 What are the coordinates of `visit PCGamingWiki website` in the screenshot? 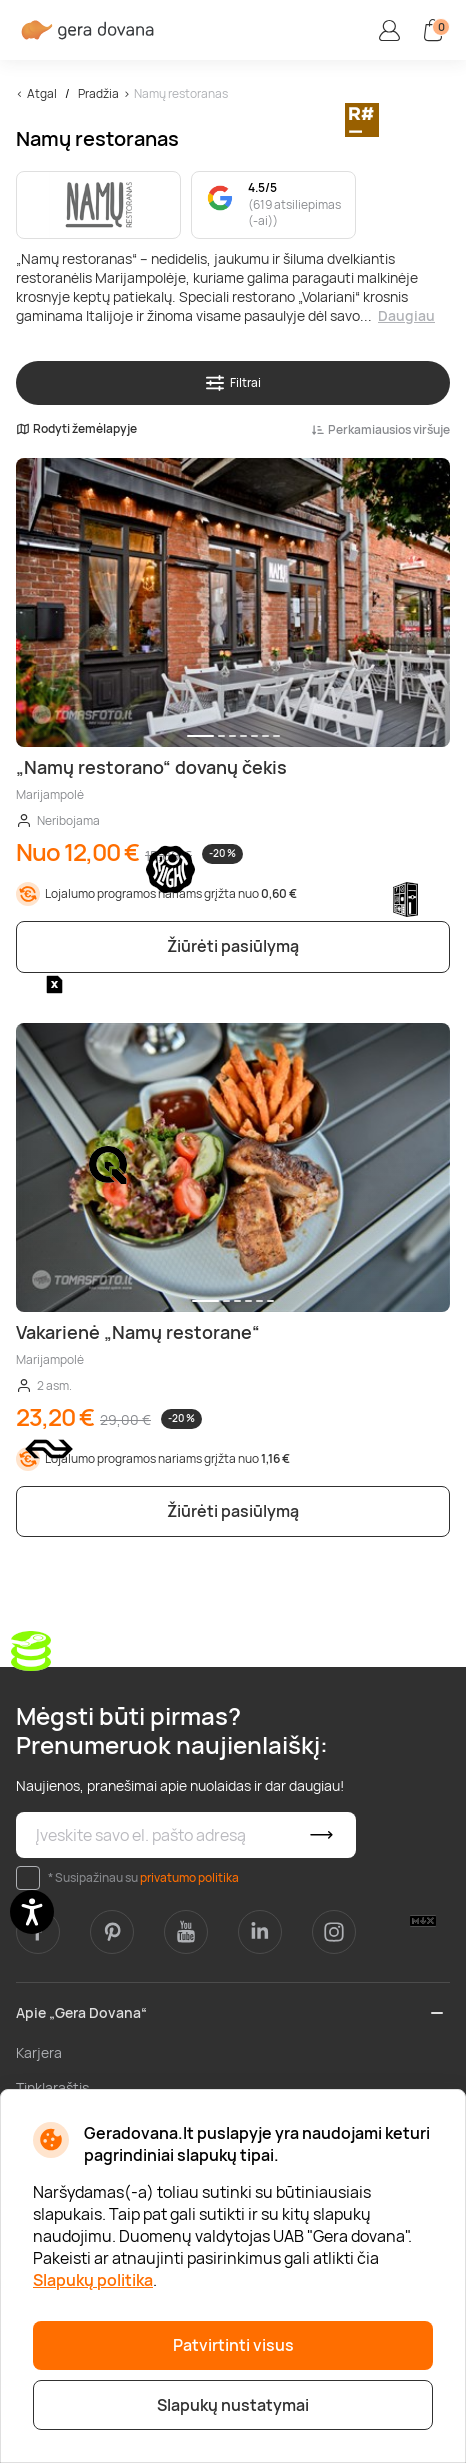 It's located at (405, 899).